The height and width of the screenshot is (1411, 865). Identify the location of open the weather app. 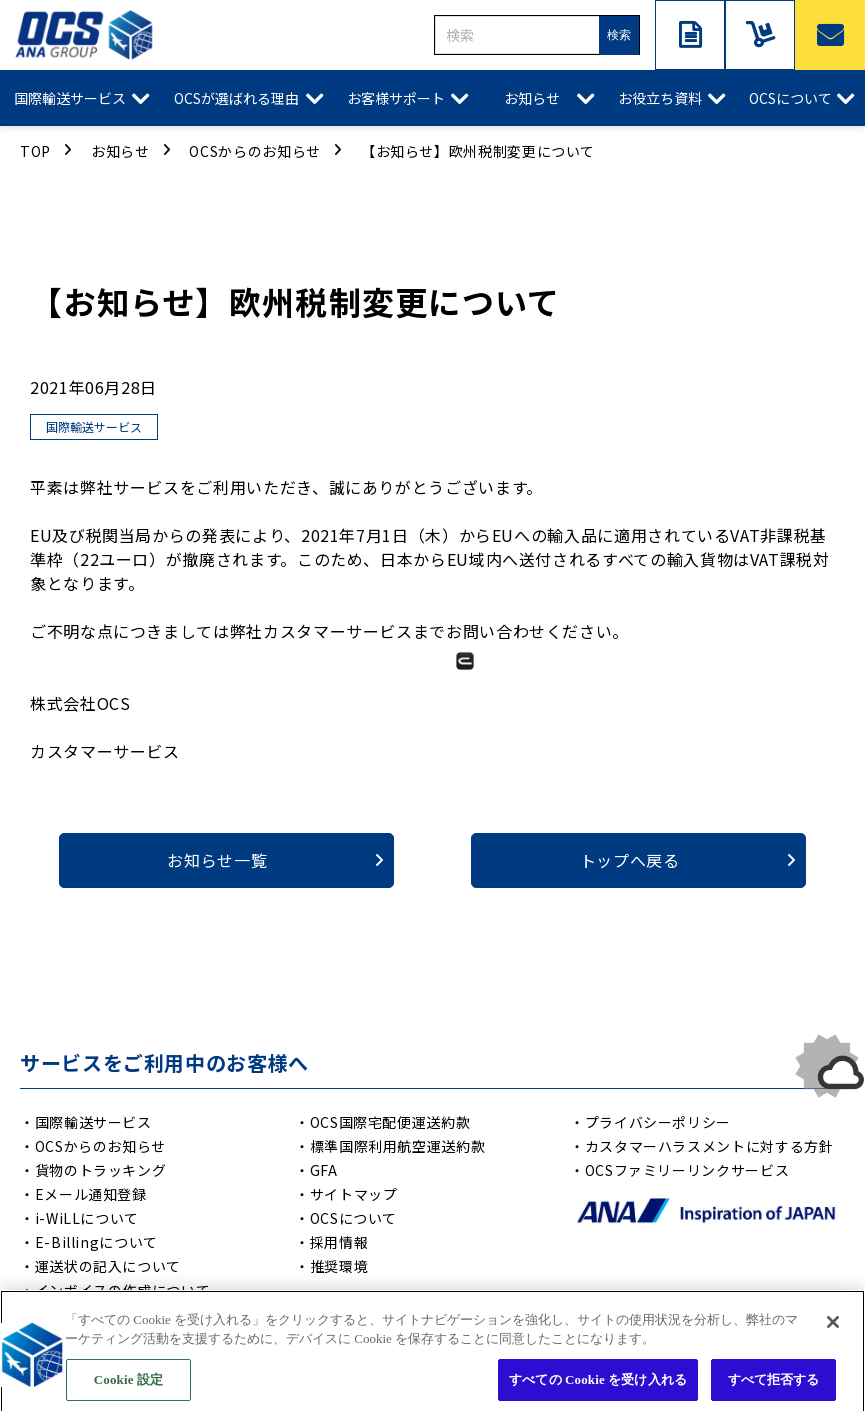
(827, 1066).